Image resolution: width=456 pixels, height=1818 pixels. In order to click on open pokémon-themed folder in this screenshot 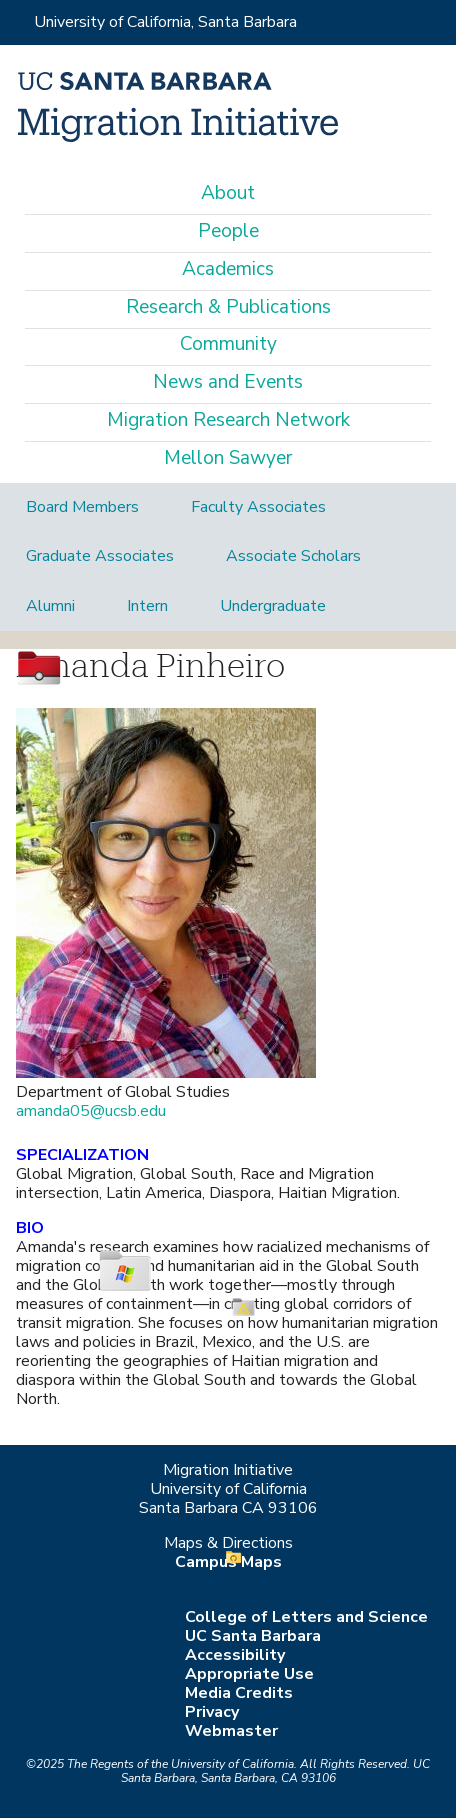, I will do `click(39, 669)`.